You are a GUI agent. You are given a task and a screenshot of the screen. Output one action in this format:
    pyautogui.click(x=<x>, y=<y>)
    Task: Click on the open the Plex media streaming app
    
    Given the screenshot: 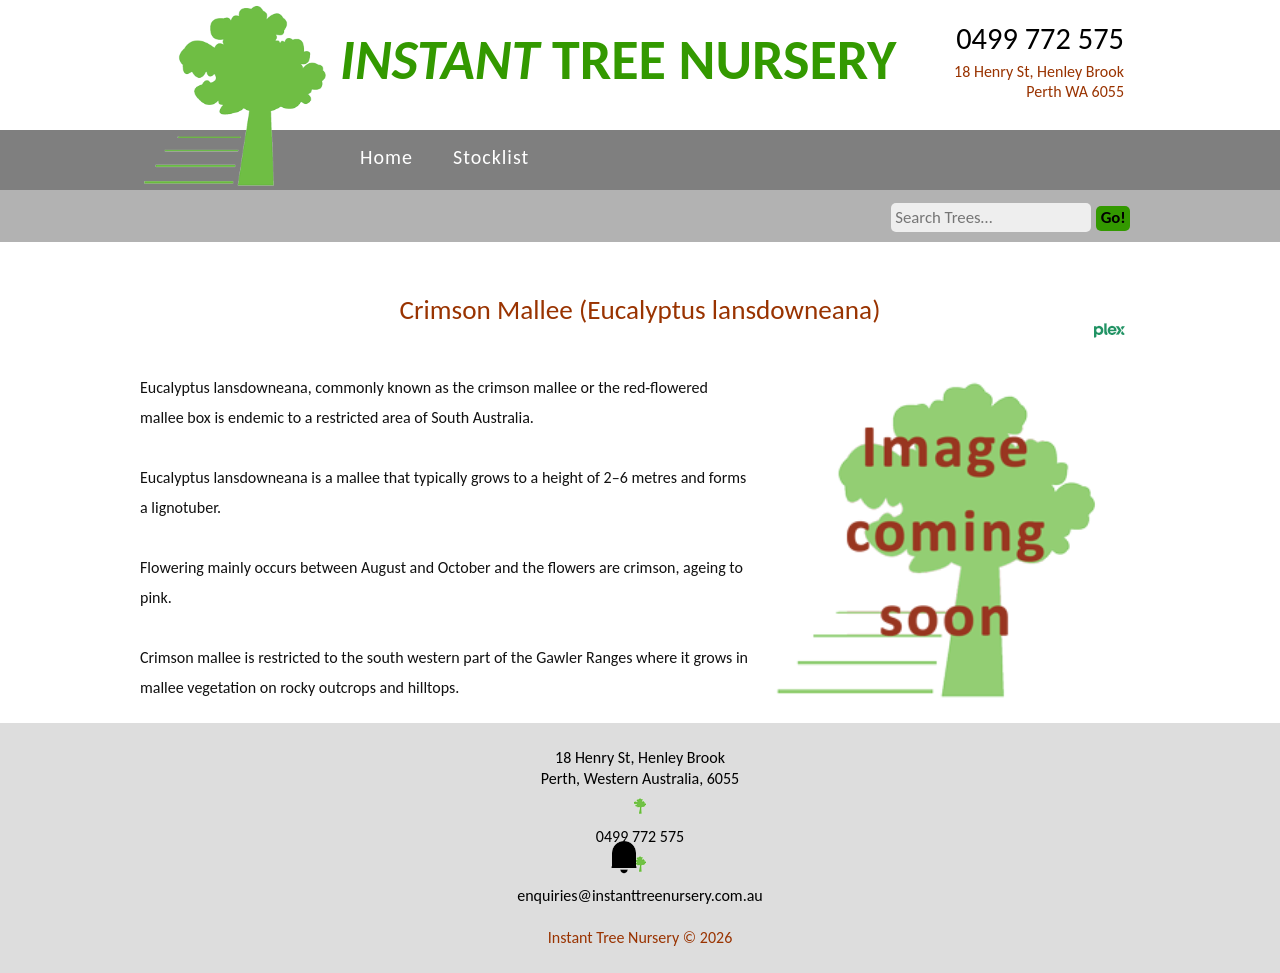 What is the action you would take?
    pyautogui.click(x=1109, y=330)
    